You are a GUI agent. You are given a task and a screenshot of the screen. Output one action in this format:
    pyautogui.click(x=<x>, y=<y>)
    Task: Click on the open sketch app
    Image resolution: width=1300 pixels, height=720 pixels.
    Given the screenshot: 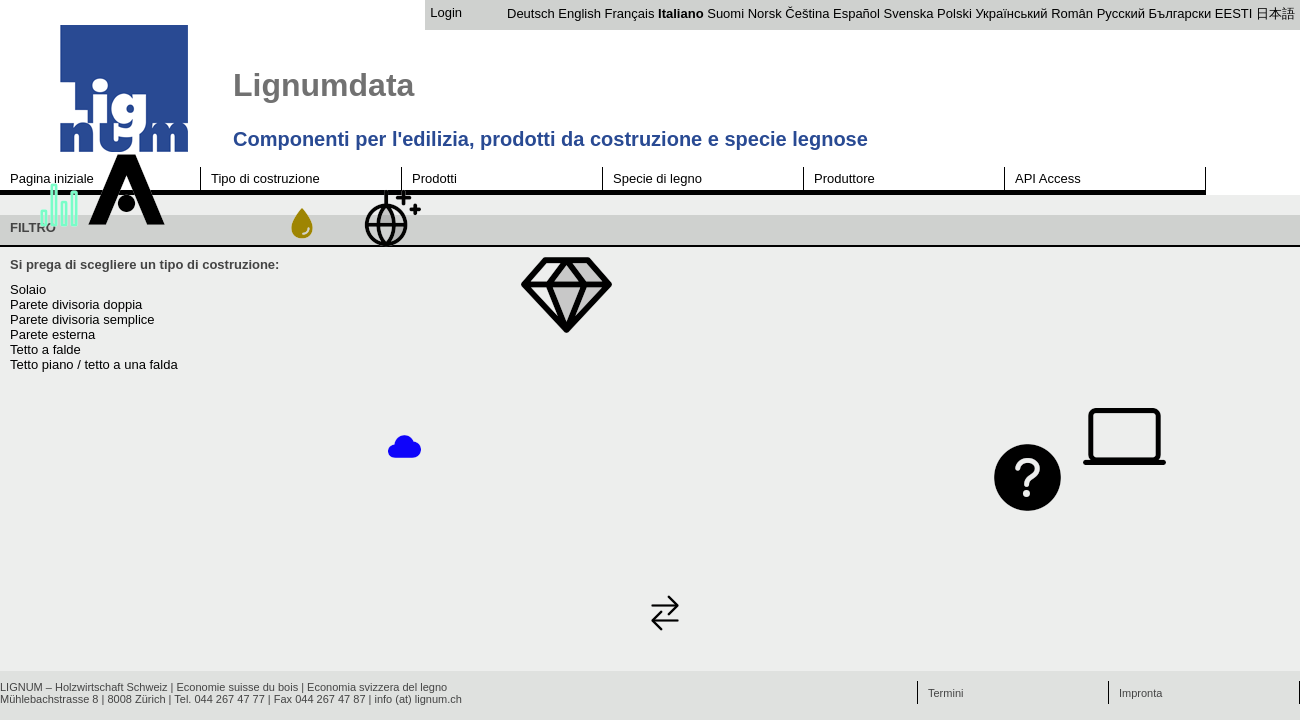 What is the action you would take?
    pyautogui.click(x=566, y=293)
    